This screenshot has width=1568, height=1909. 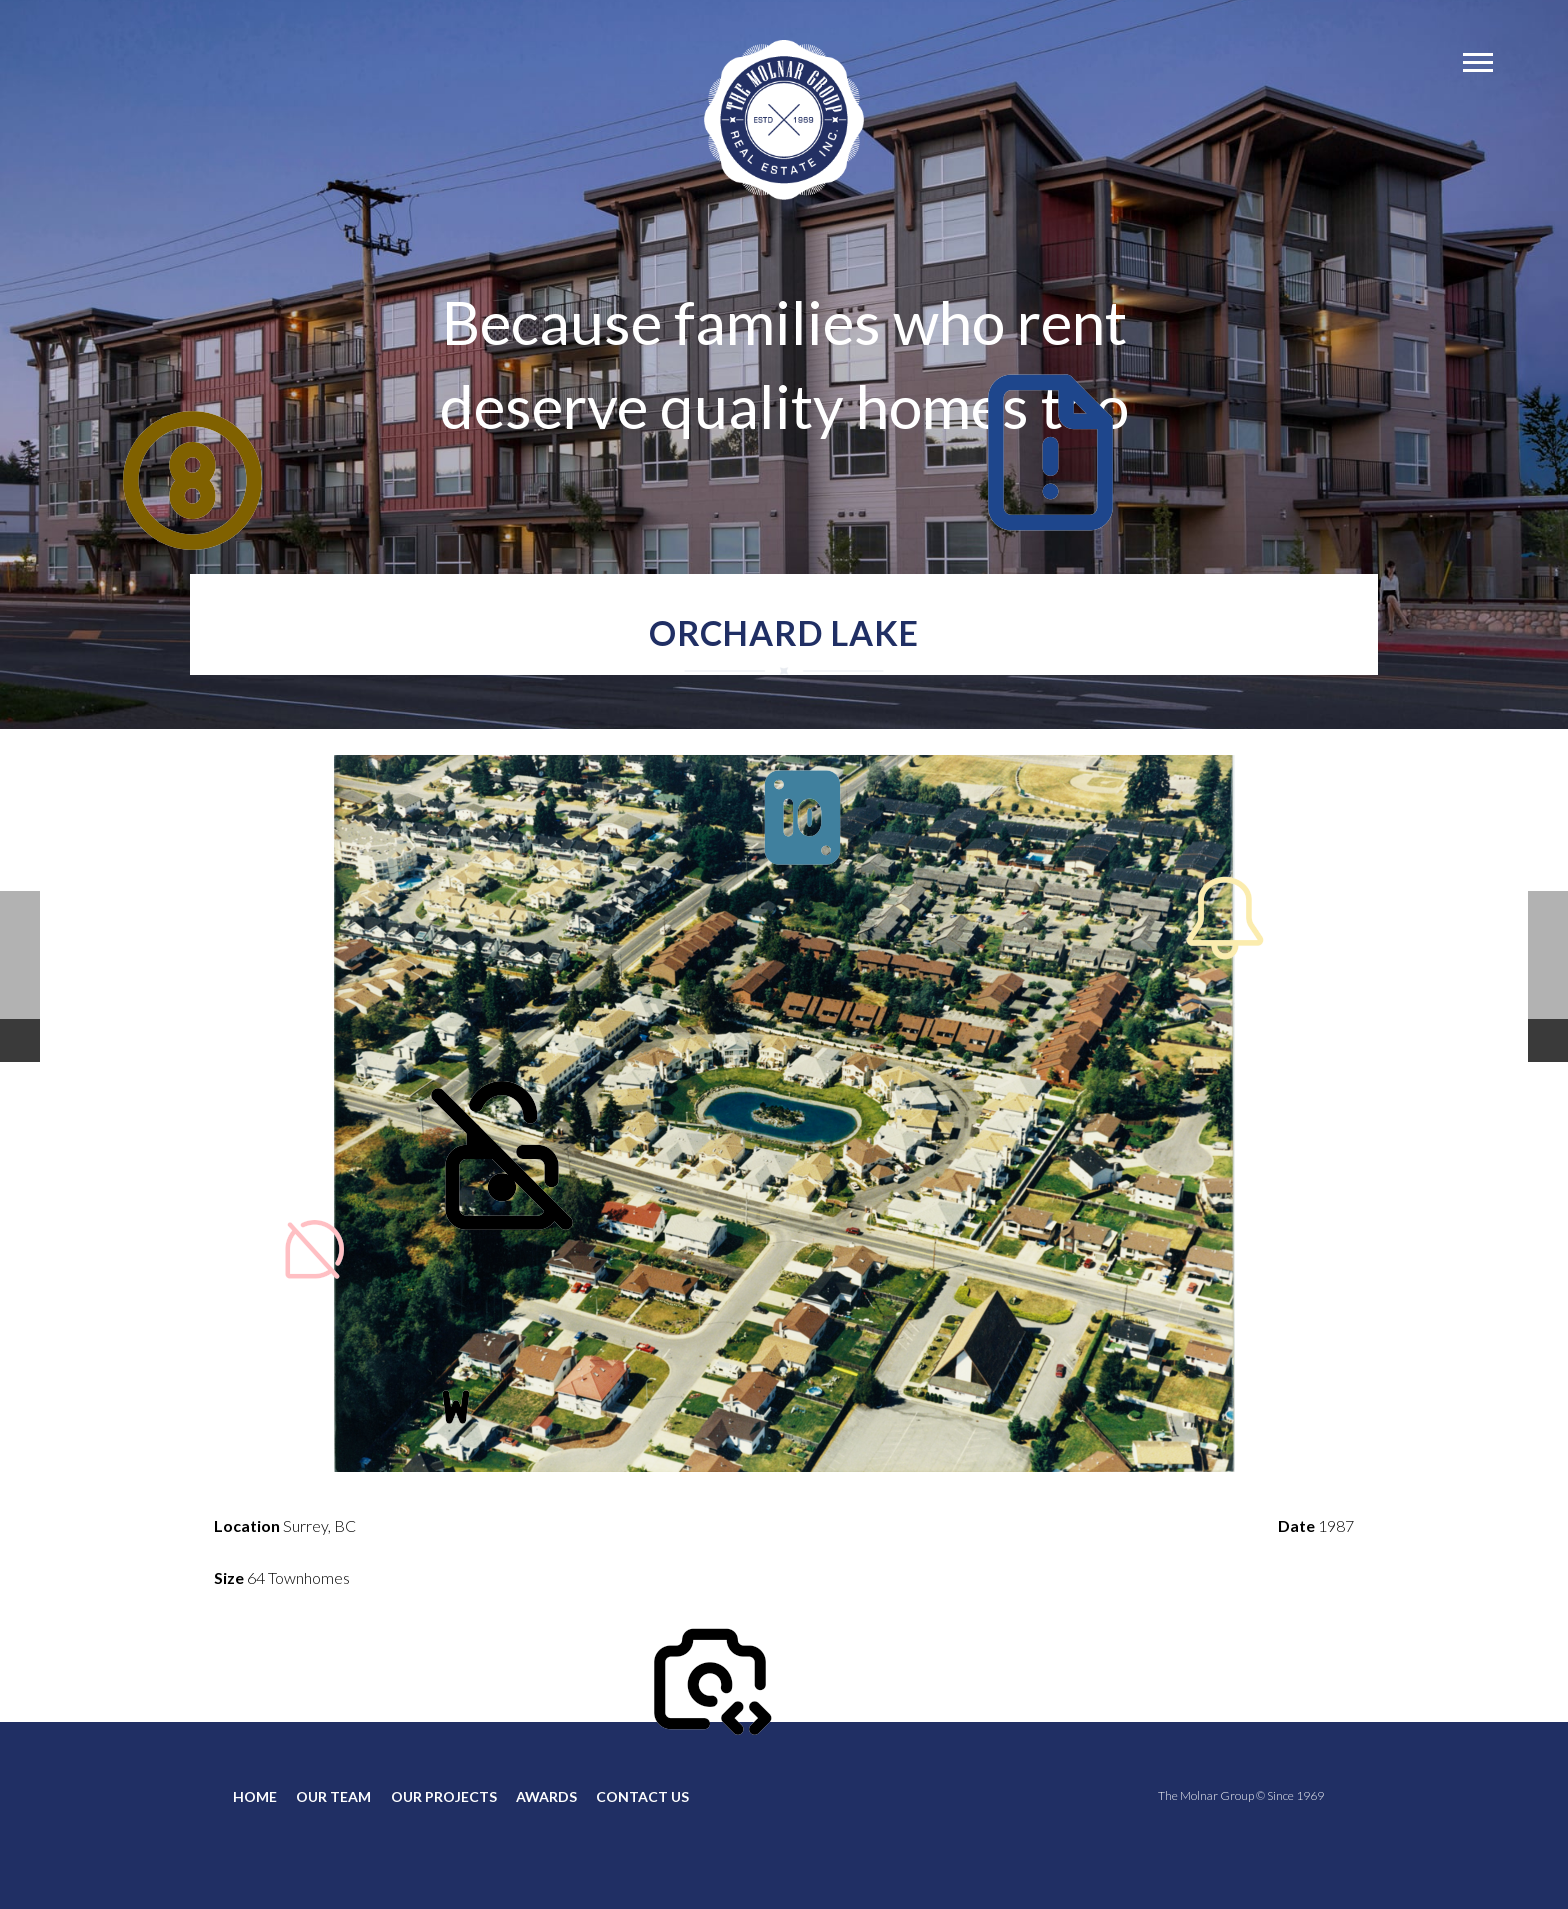 What do you see at coordinates (502, 1159) in the screenshot?
I see `unlock feature is unavailable or disabled` at bounding box center [502, 1159].